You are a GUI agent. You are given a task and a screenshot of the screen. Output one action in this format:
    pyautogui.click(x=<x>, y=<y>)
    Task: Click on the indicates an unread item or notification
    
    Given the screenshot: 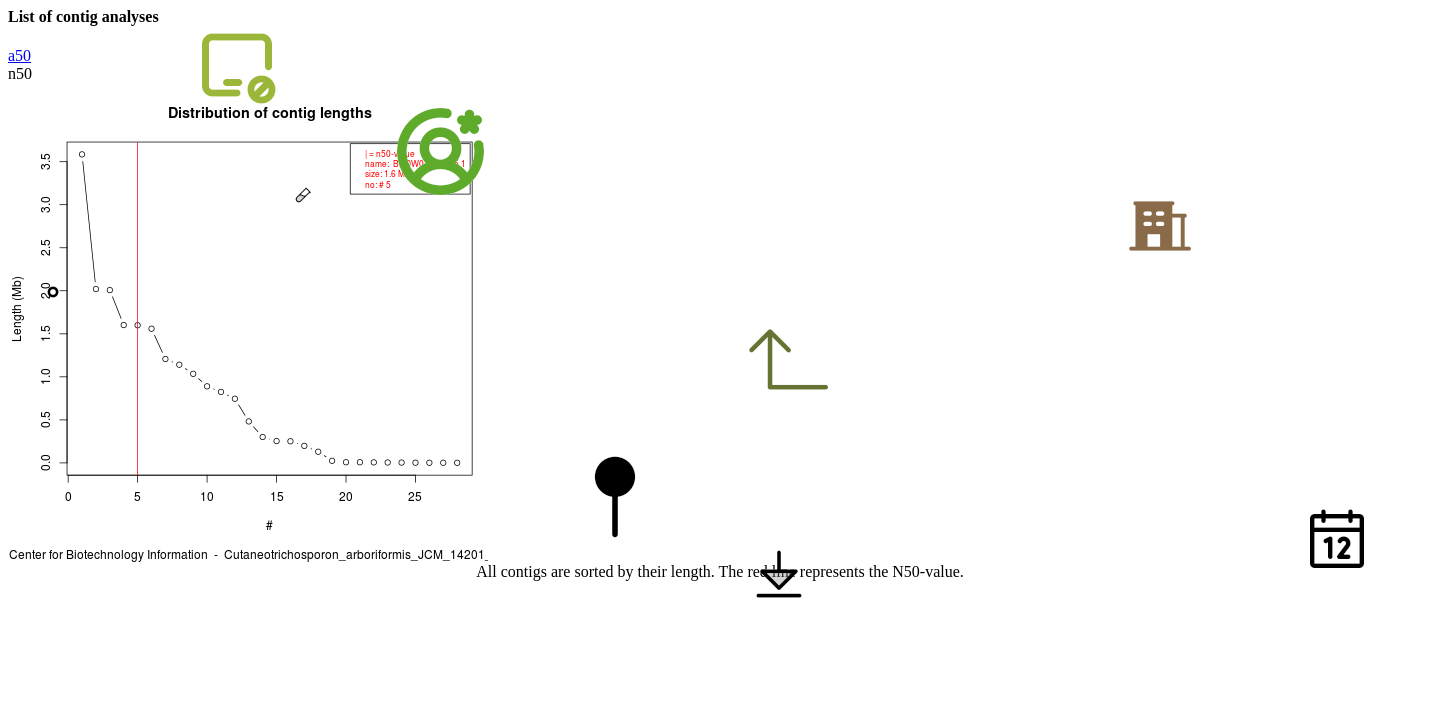 What is the action you would take?
    pyautogui.click(x=53, y=292)
    